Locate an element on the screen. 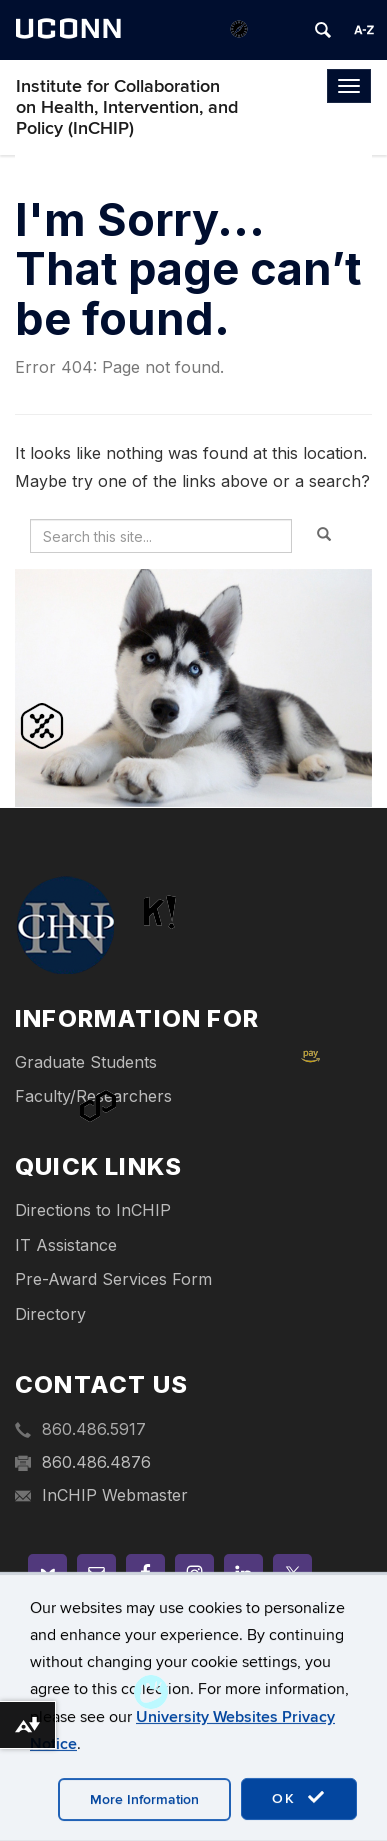 The width and height of the screenshot is (387, 1841). pay with amazon pay is located at coordinates (310, 1056).